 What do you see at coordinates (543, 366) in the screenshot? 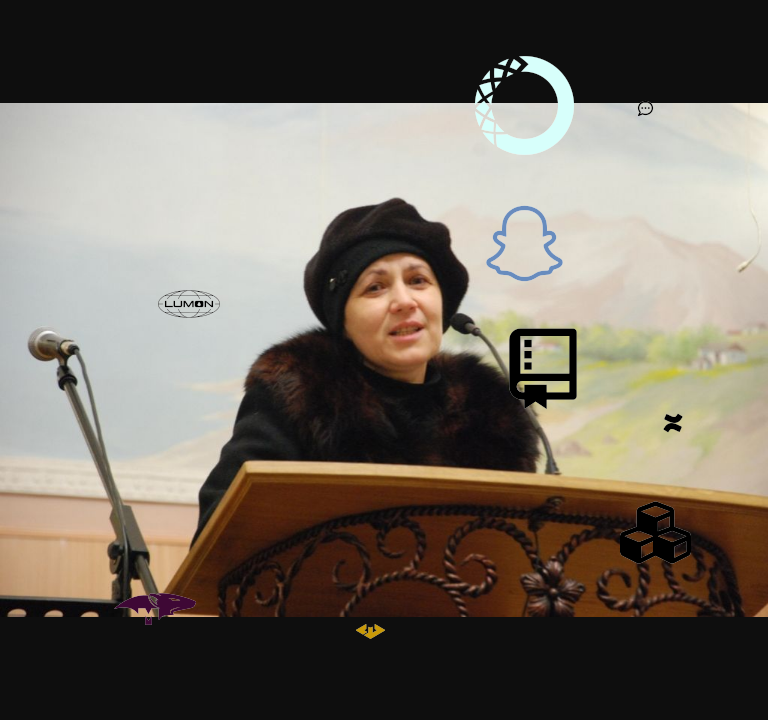
I see `access a git repository` at bounding box center [543, 366].